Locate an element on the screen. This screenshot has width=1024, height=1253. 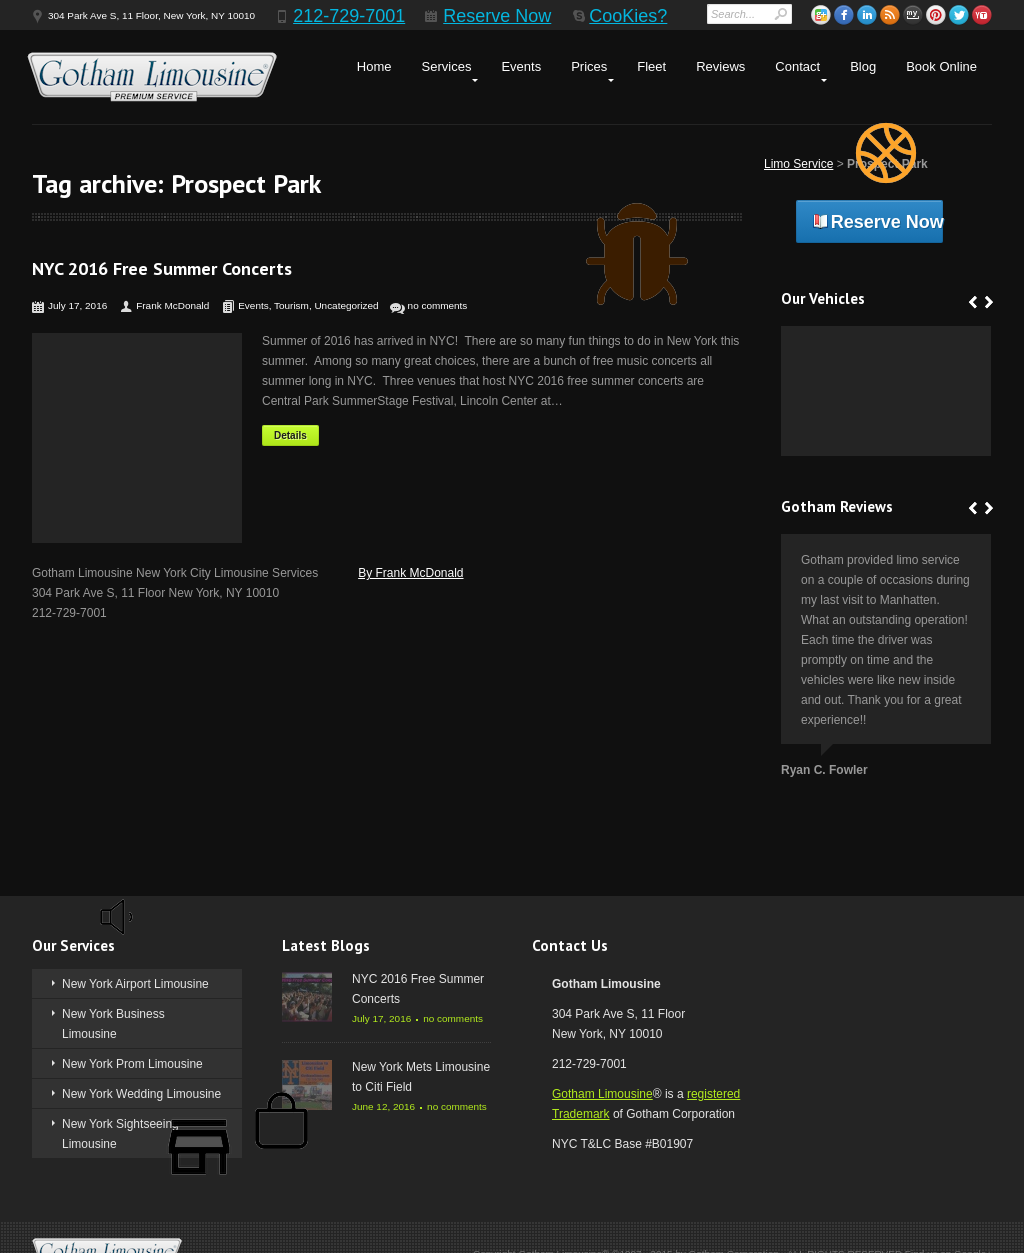
view your shopping bag is located at coordinates (281, 1120).